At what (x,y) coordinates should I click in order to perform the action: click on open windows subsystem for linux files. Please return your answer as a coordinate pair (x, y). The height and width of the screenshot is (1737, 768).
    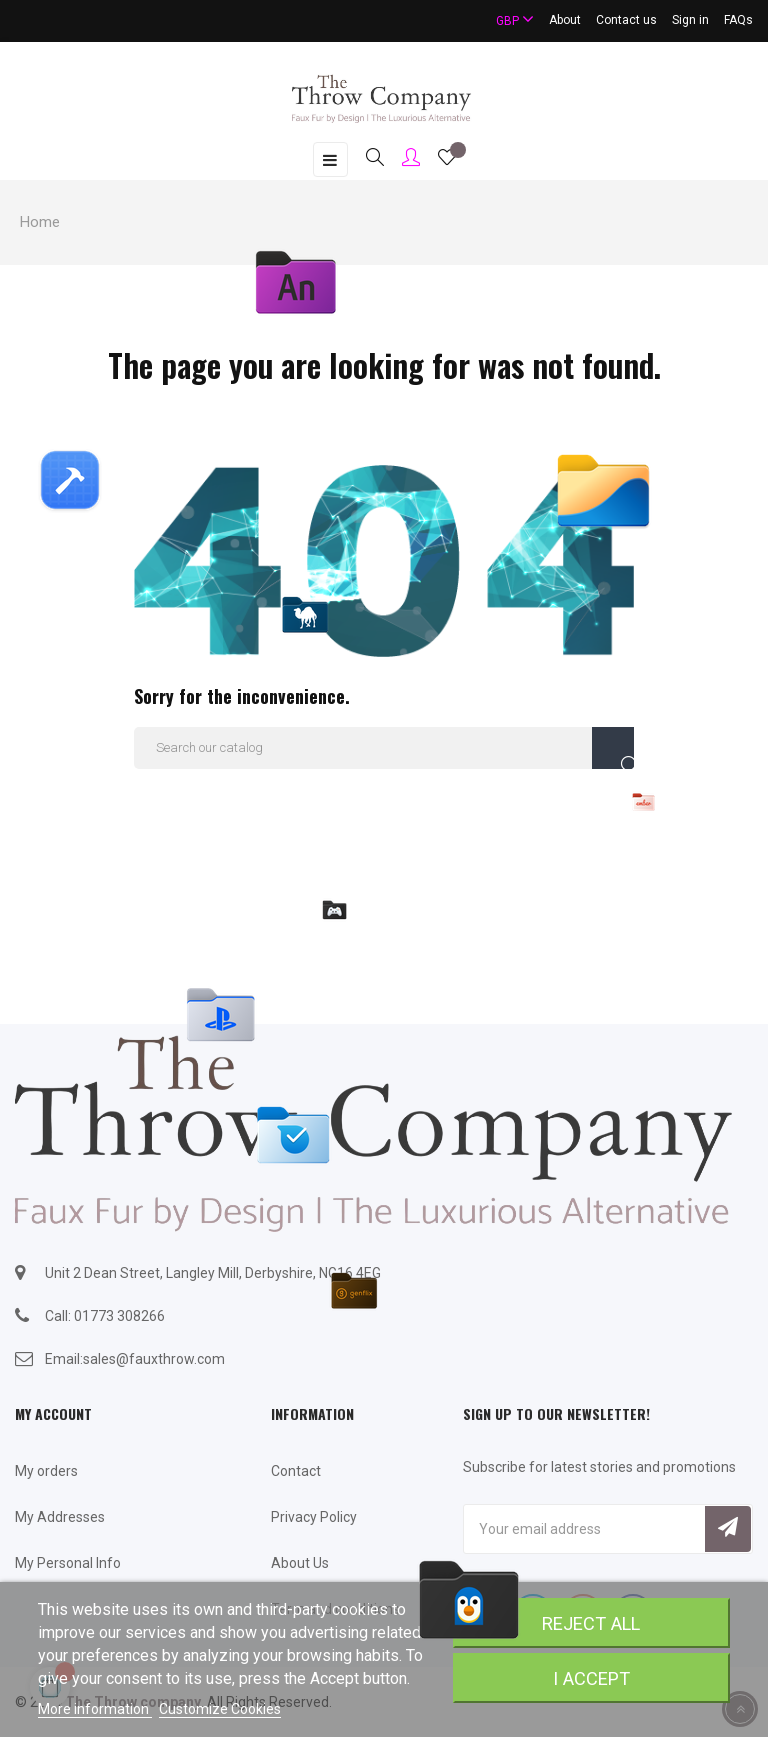
    Looking at the image, I should click on (468, 1602).